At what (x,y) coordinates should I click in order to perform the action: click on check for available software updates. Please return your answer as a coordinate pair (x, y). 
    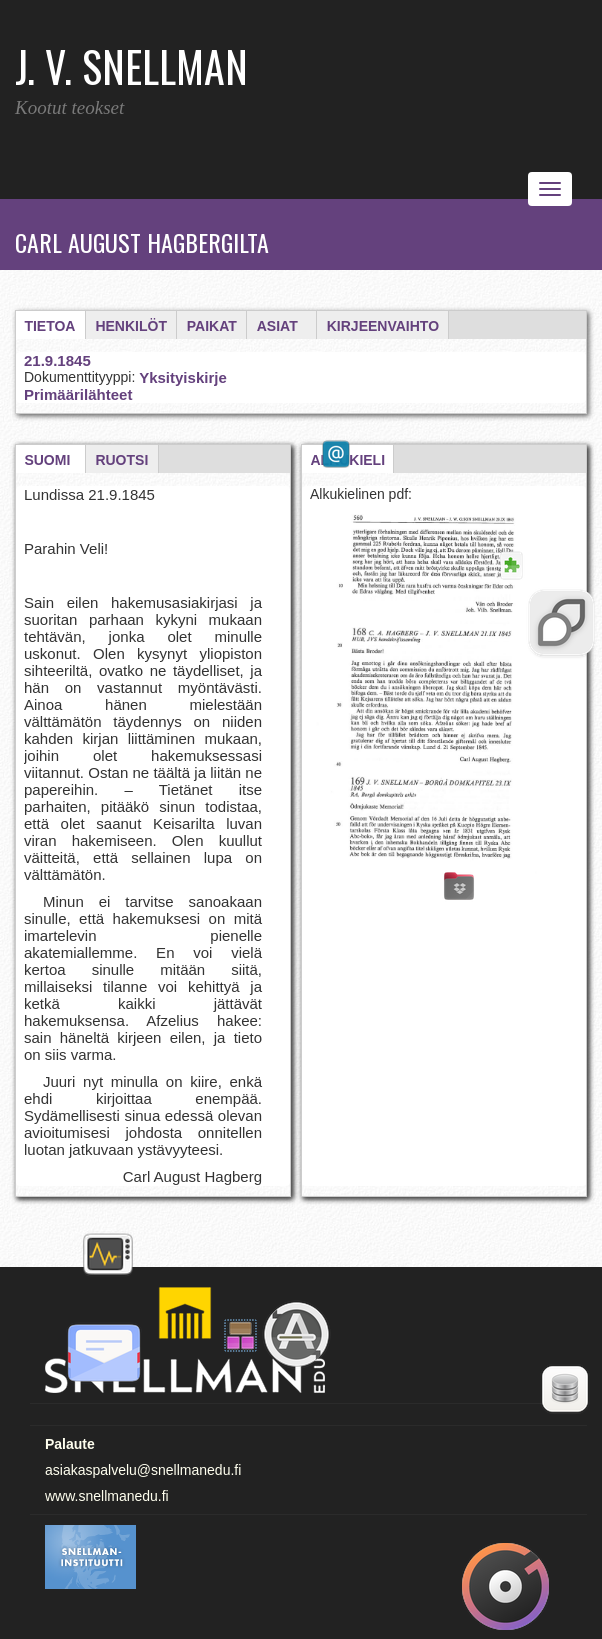
    Looking at the image, I should click on (296, 1334).